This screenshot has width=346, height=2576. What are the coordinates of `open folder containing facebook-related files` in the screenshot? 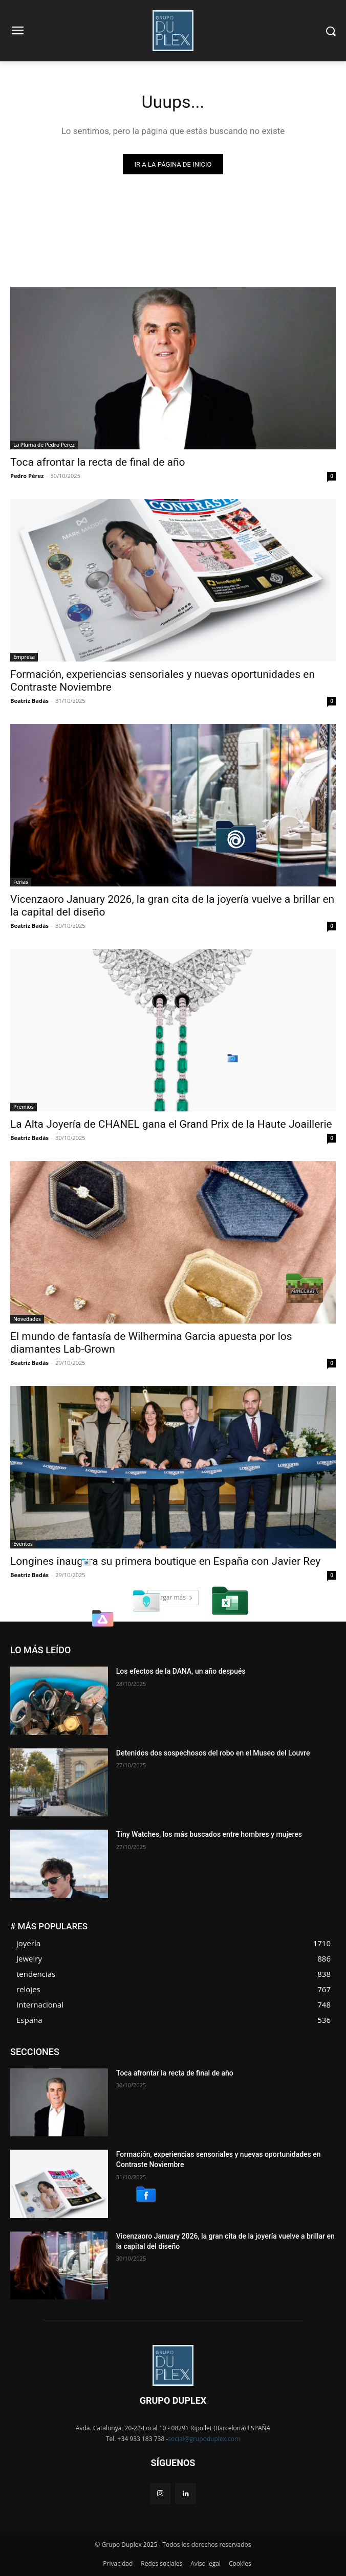 It's located at (146, 2195).